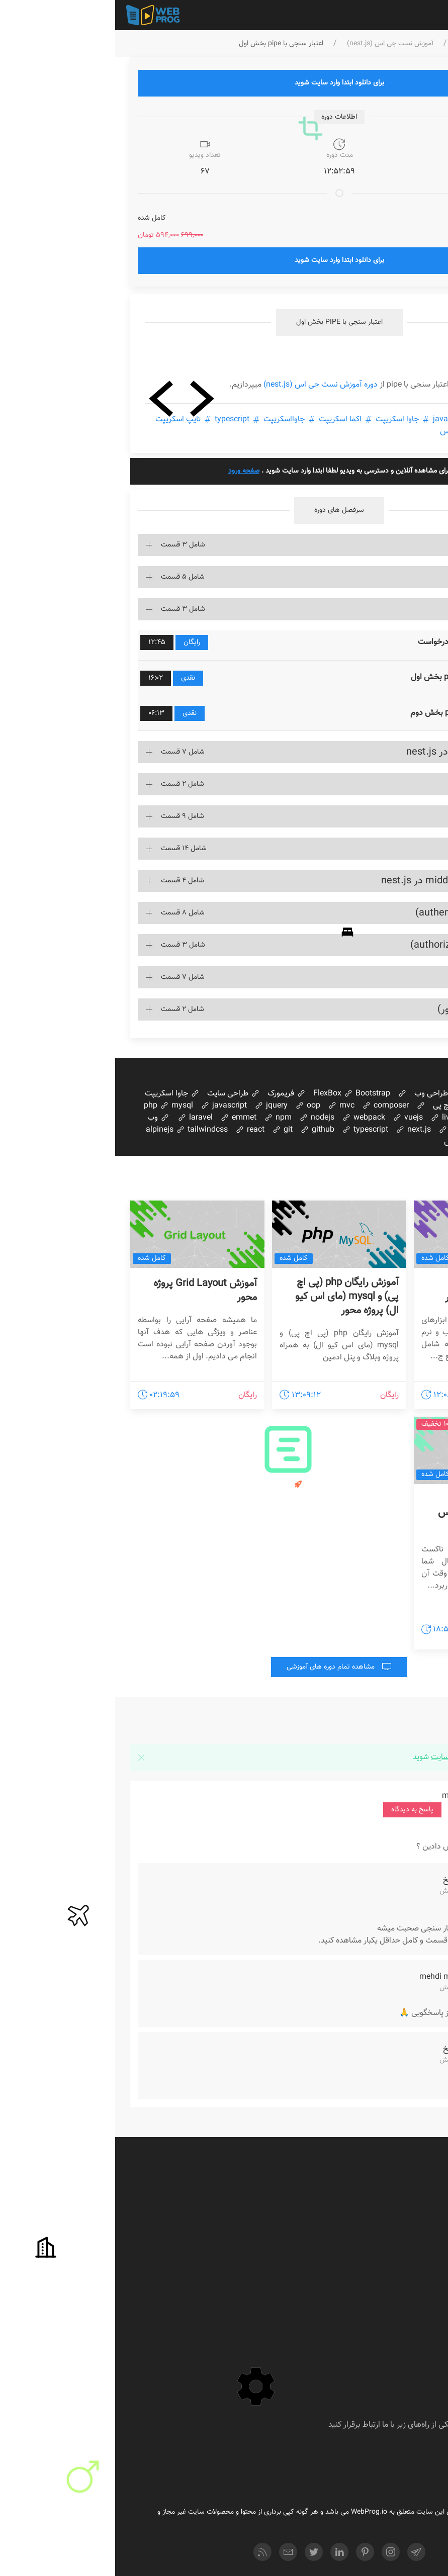 The image size is (448, 2576). What do you see at coordinates (182, 399) in the screenshot?
I see `view or edit source code` at bounding box center [182, 399].